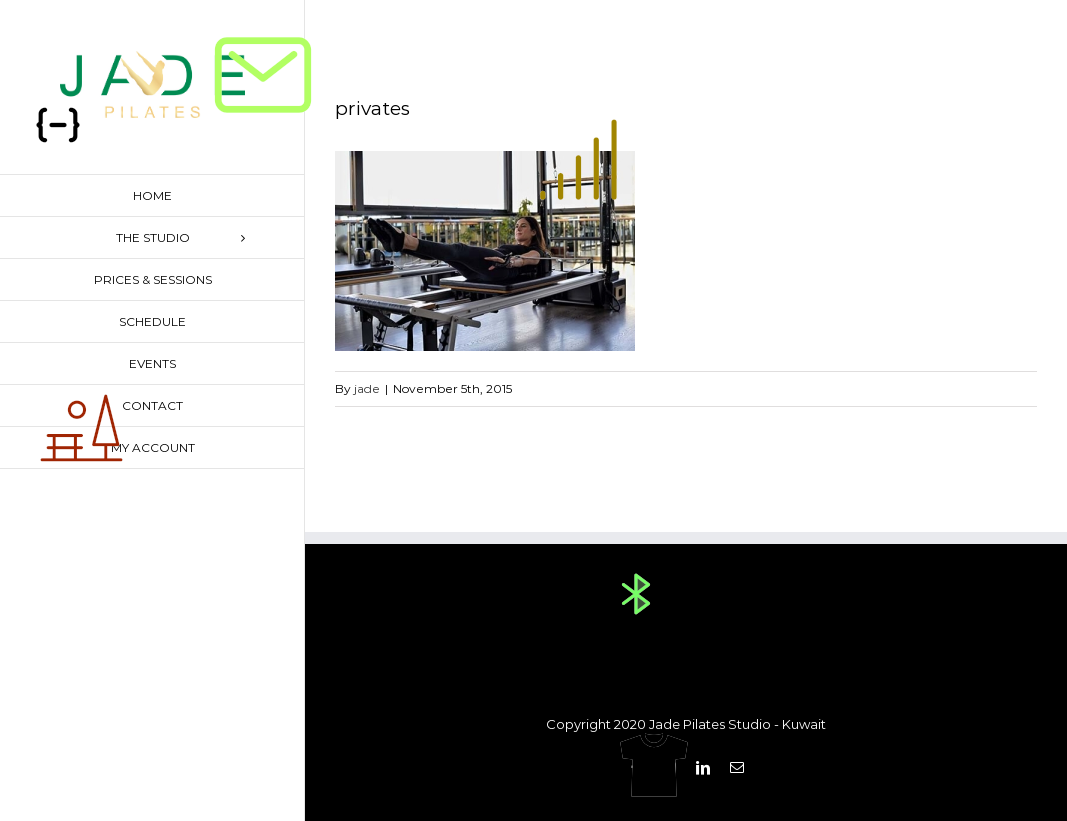 The width and height of the screenshot is (1067, 821). Describe the element at coordinates (81, 432) in the screenshot. I see `view nearby parks or green spaces` at that location.